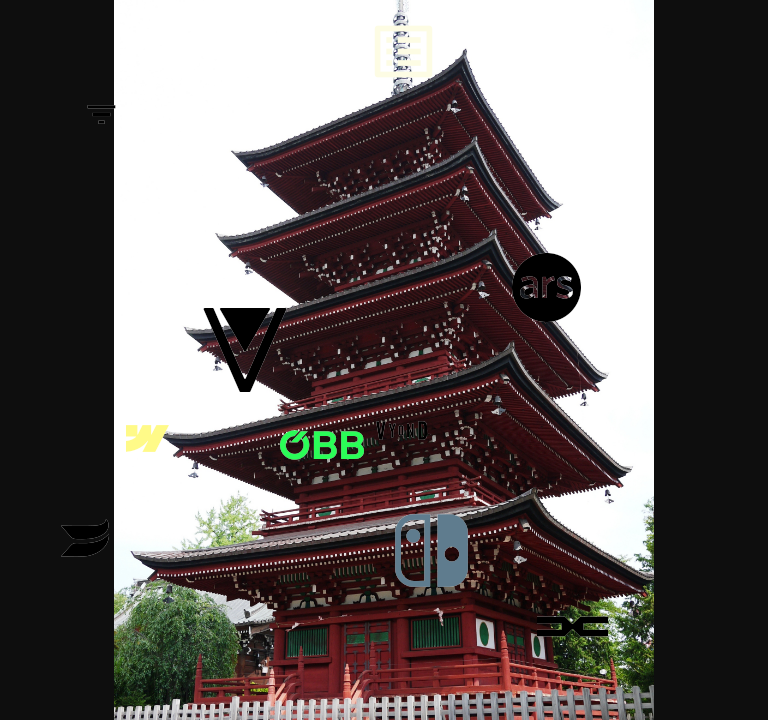  Describe the element at coordinates (572, 626) in the screenshot. I see `dacia brand logo` at that location.